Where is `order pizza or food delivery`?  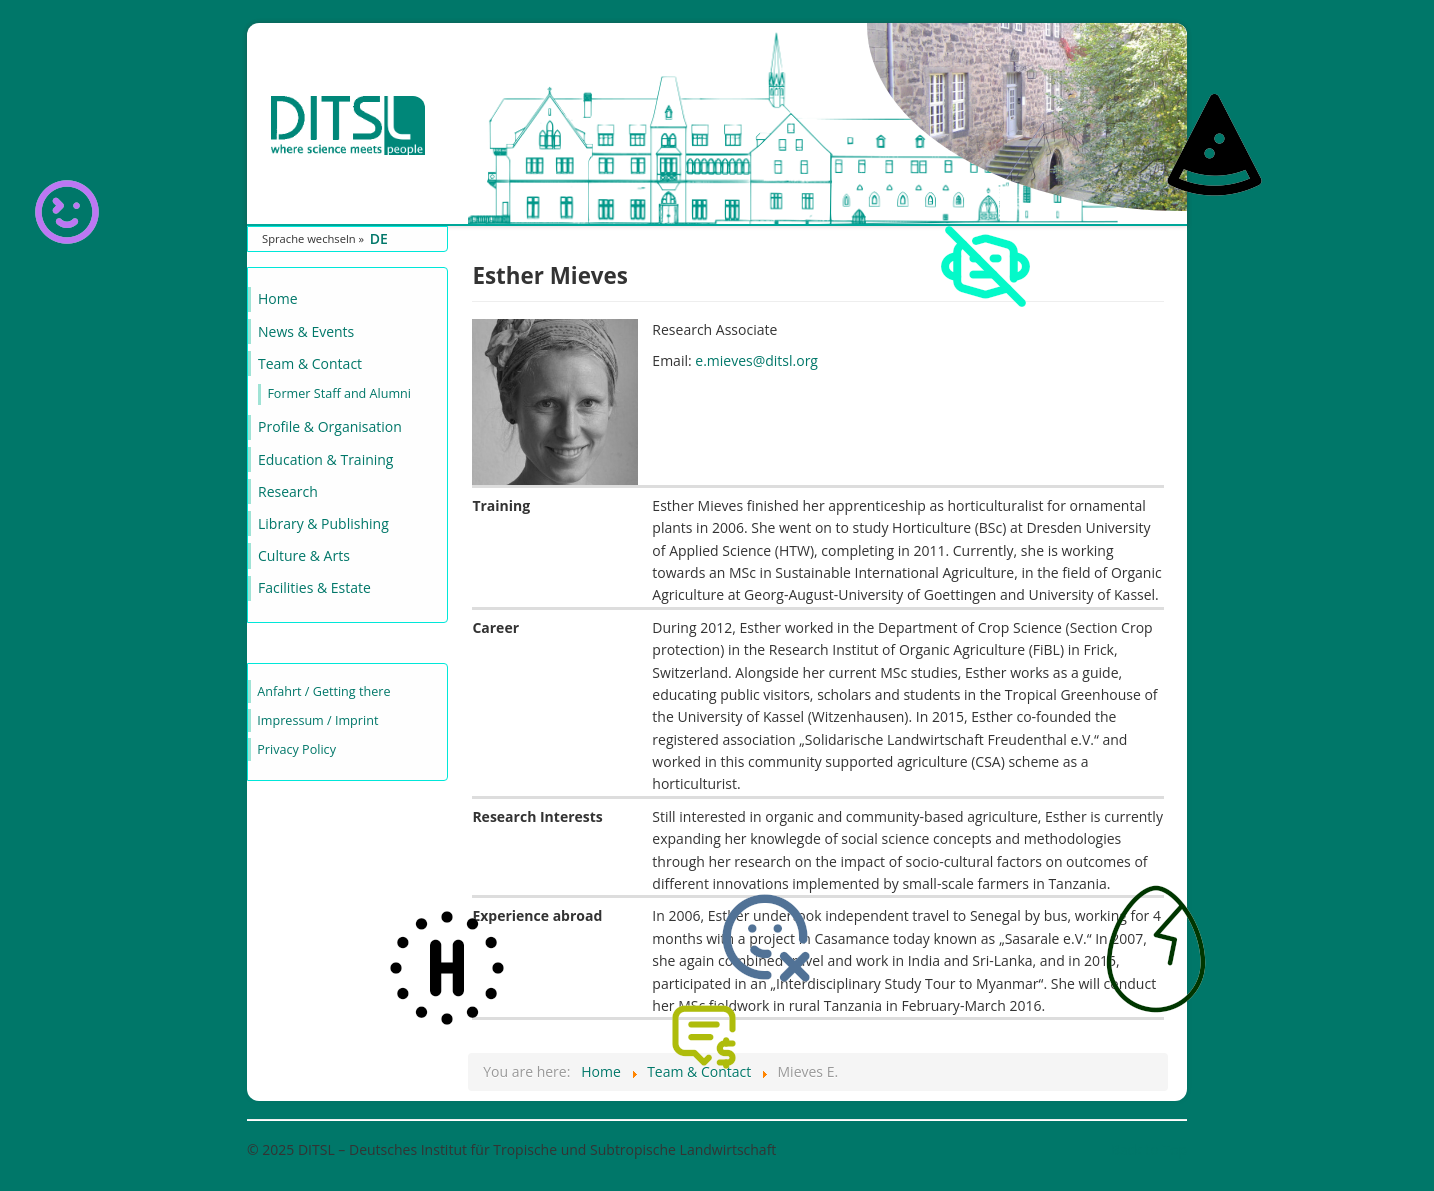
order pizza or food delivery is located at coordinates (1214, 143).